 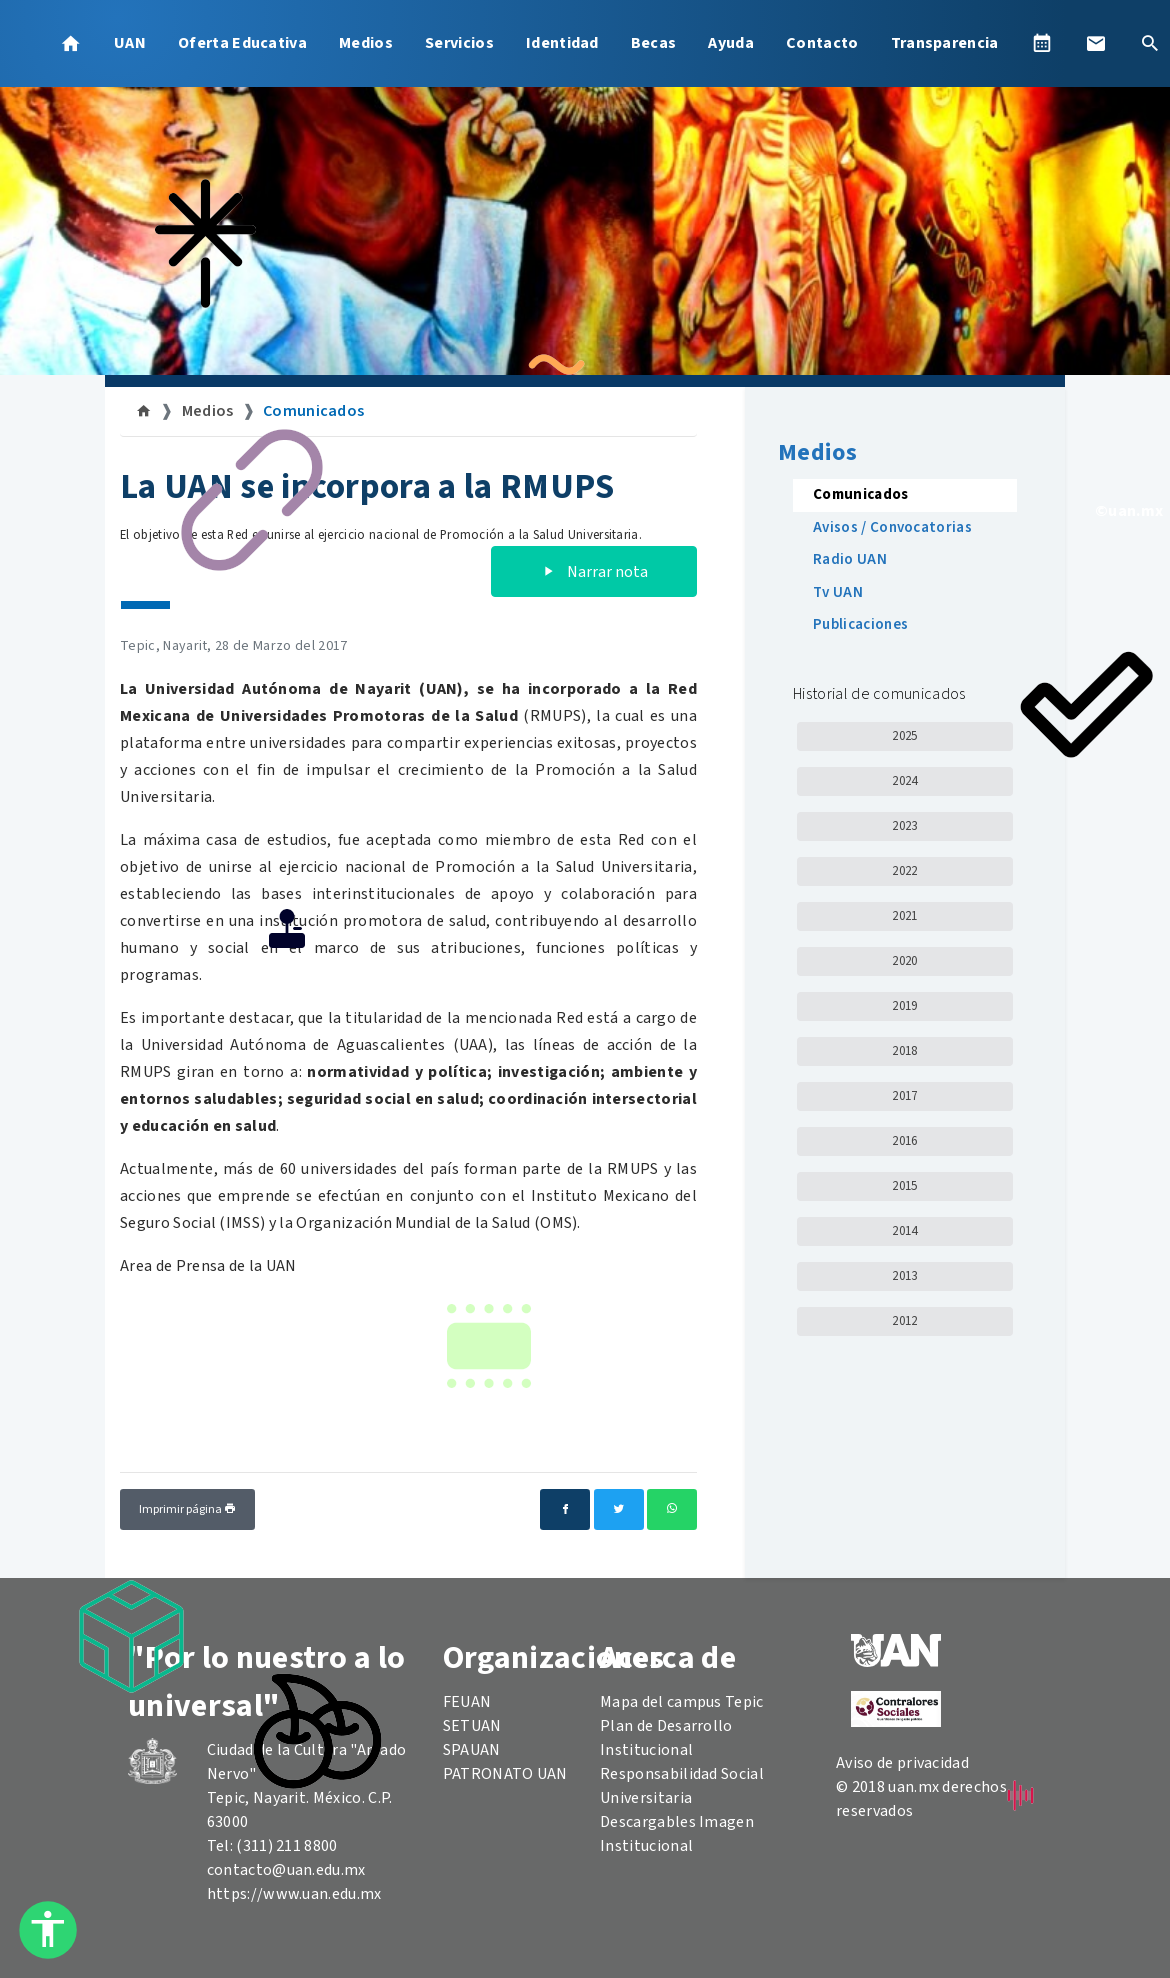 I want to click on link to linktree profile, so click(x=205, y=243).